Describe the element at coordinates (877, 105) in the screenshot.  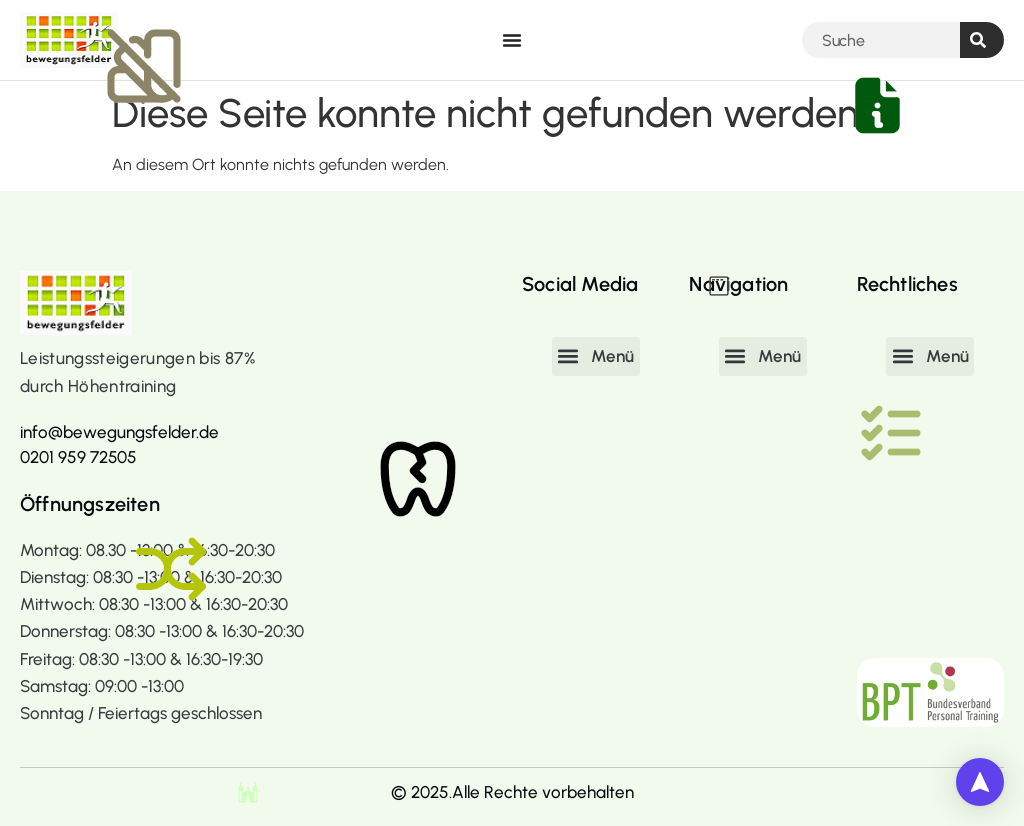
I see `view file details or properties` at that location.